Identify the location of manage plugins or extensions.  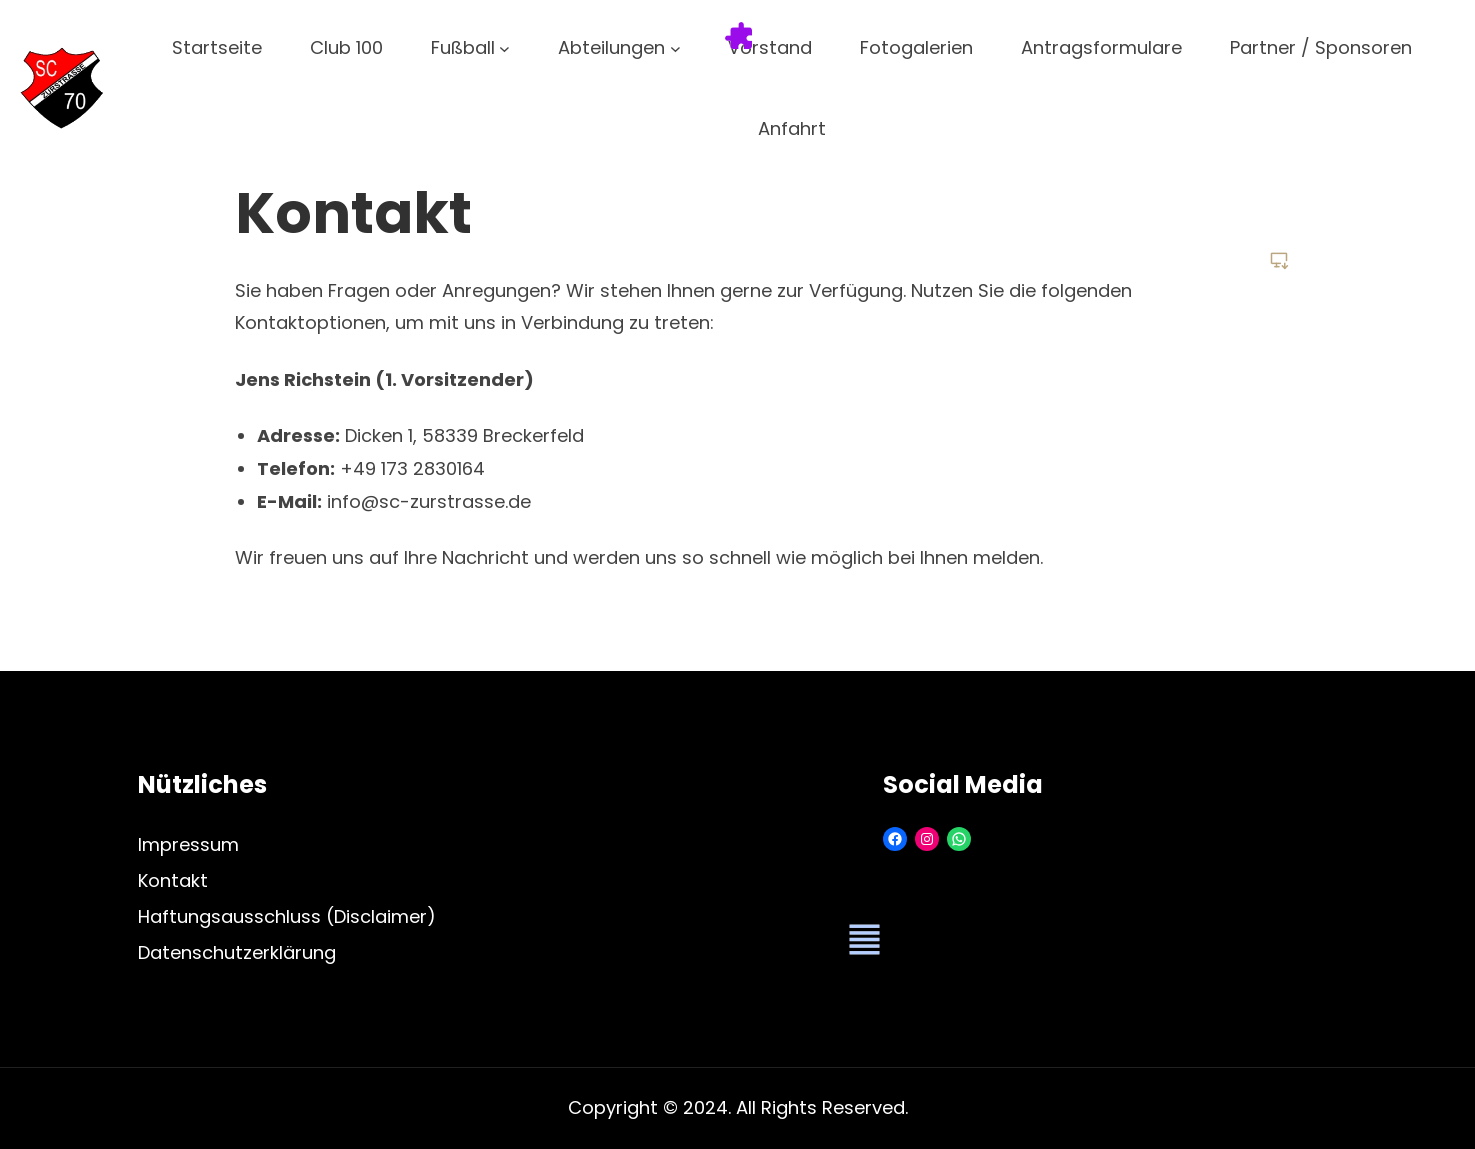
(738, 35).